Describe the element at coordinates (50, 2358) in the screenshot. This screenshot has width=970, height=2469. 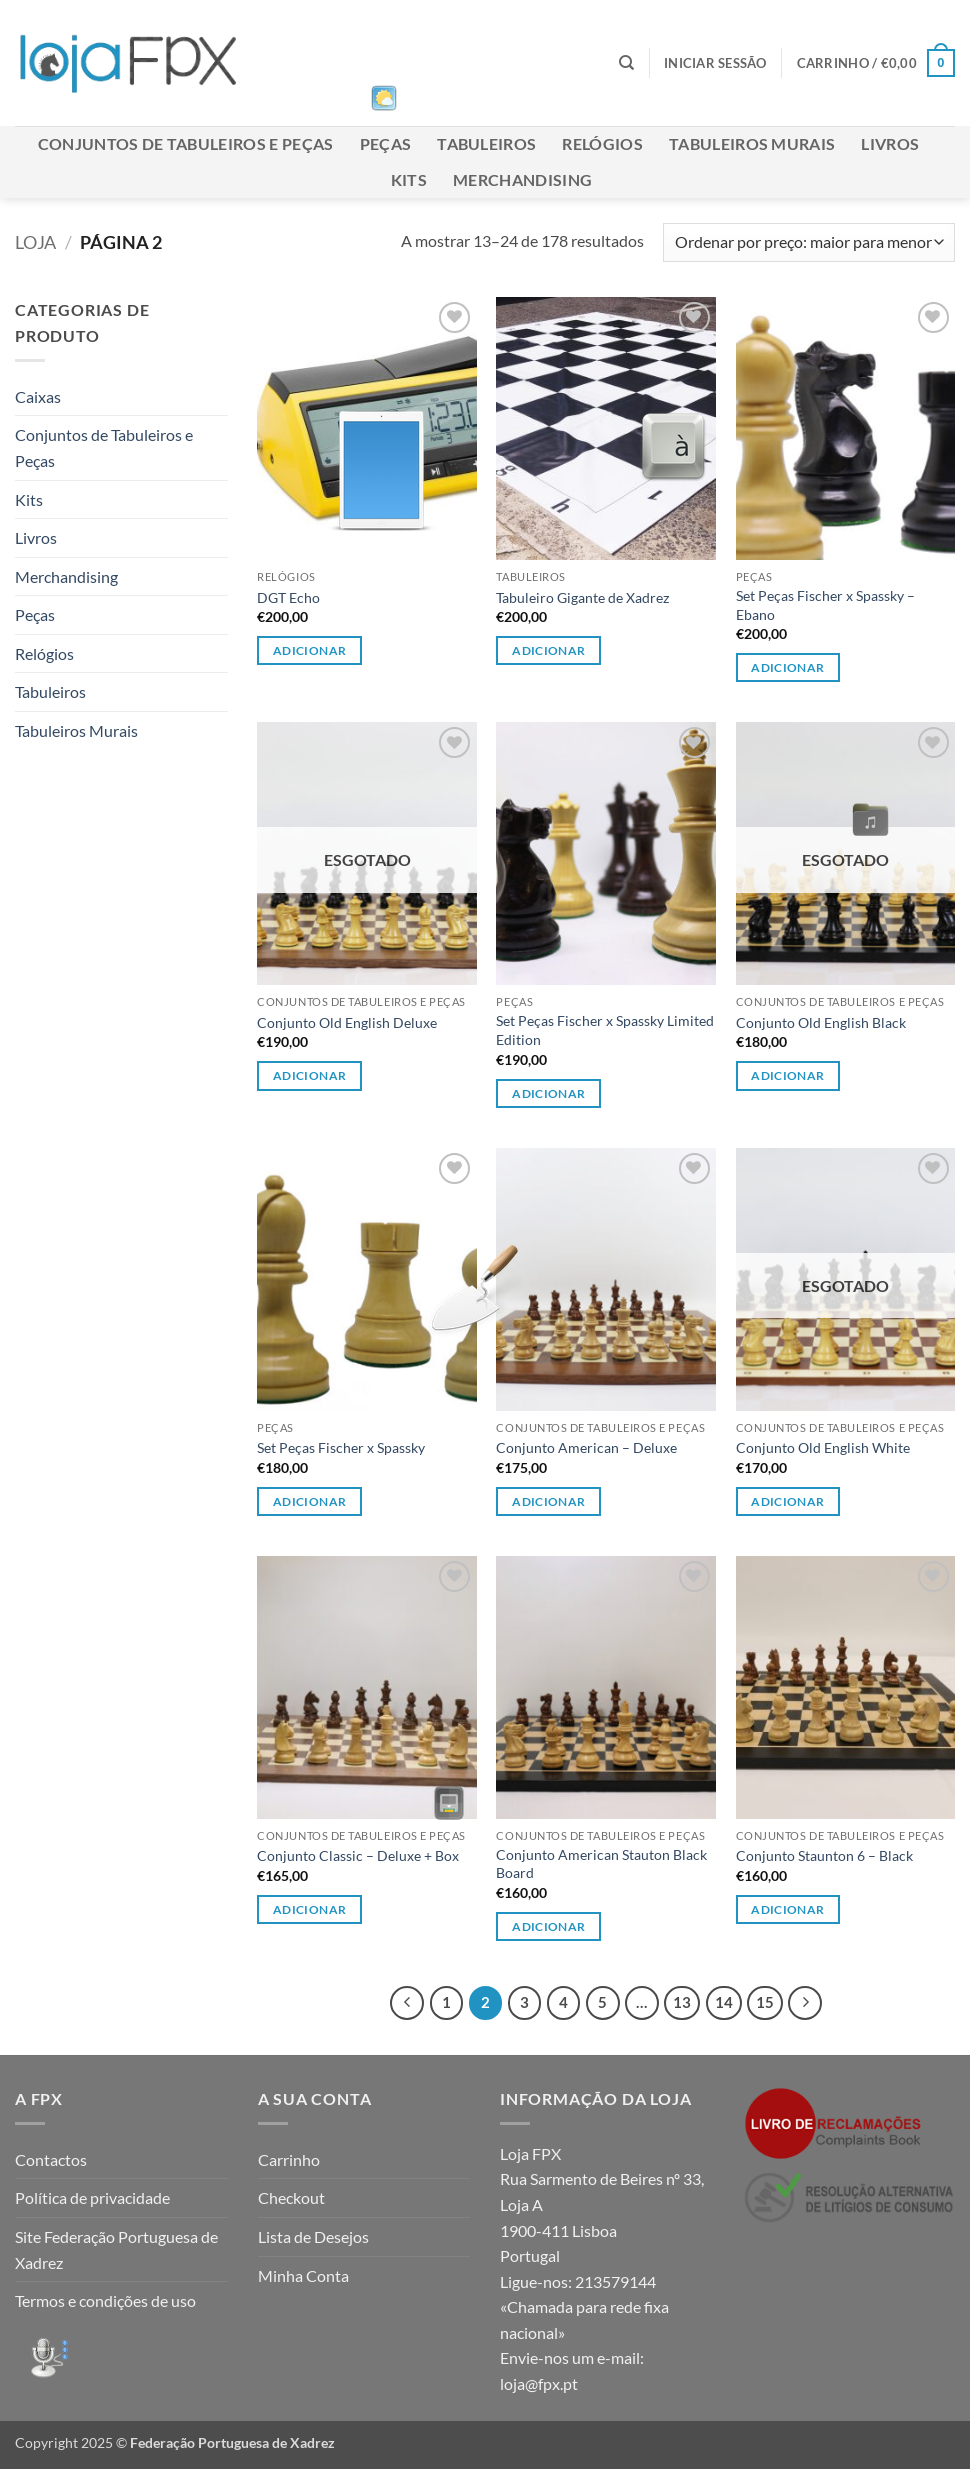
I see `microphone input level is high` at that location.